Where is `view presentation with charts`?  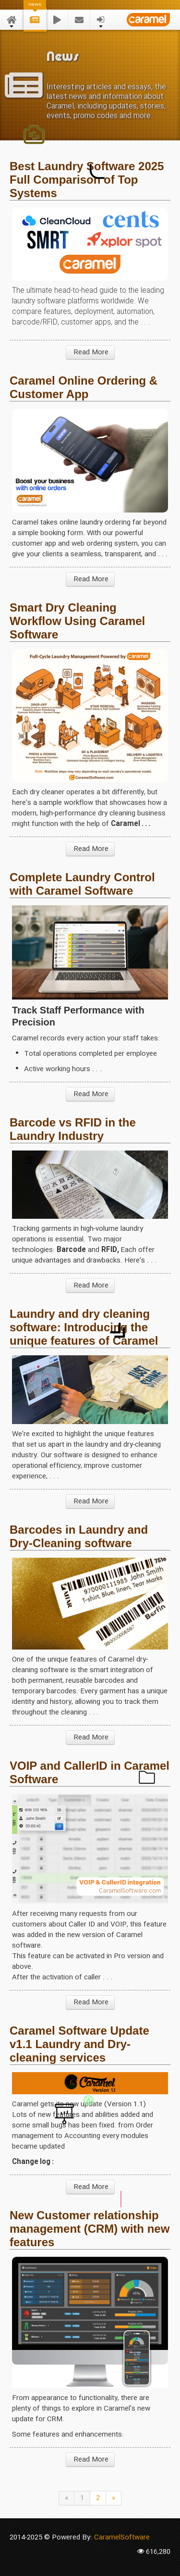
view presentation with charts is located at coordinates (64, 2113).